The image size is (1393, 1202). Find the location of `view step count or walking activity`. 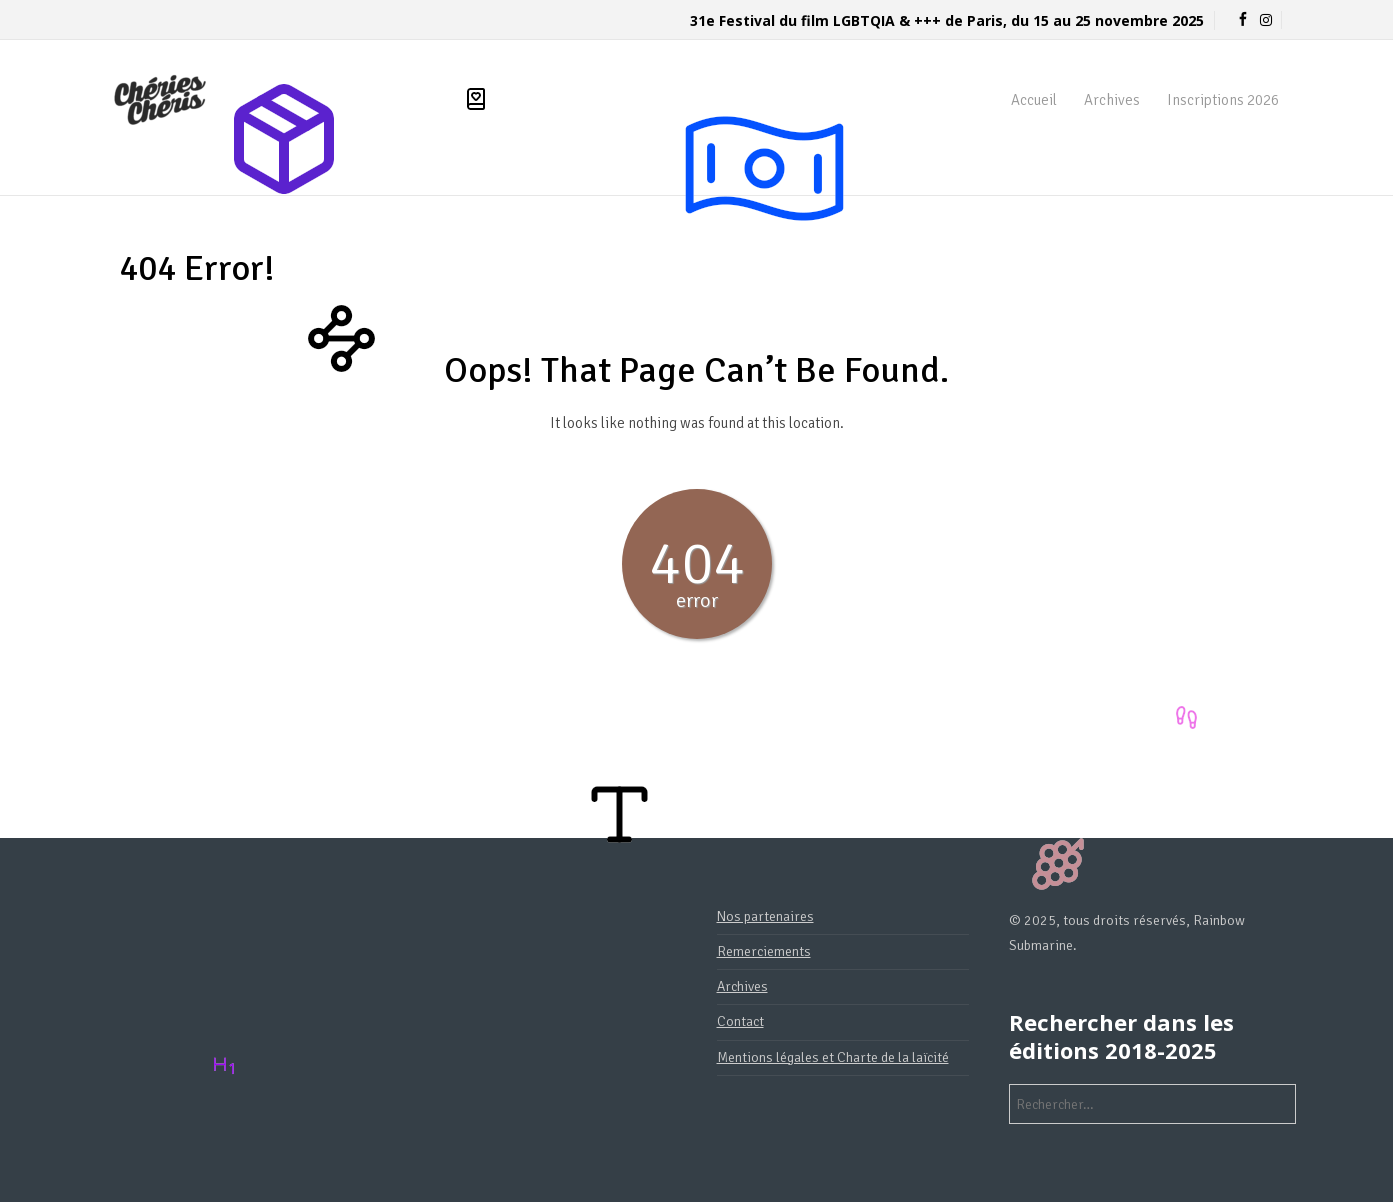

view step count or walking activity is located at coordinates (1186, 717).